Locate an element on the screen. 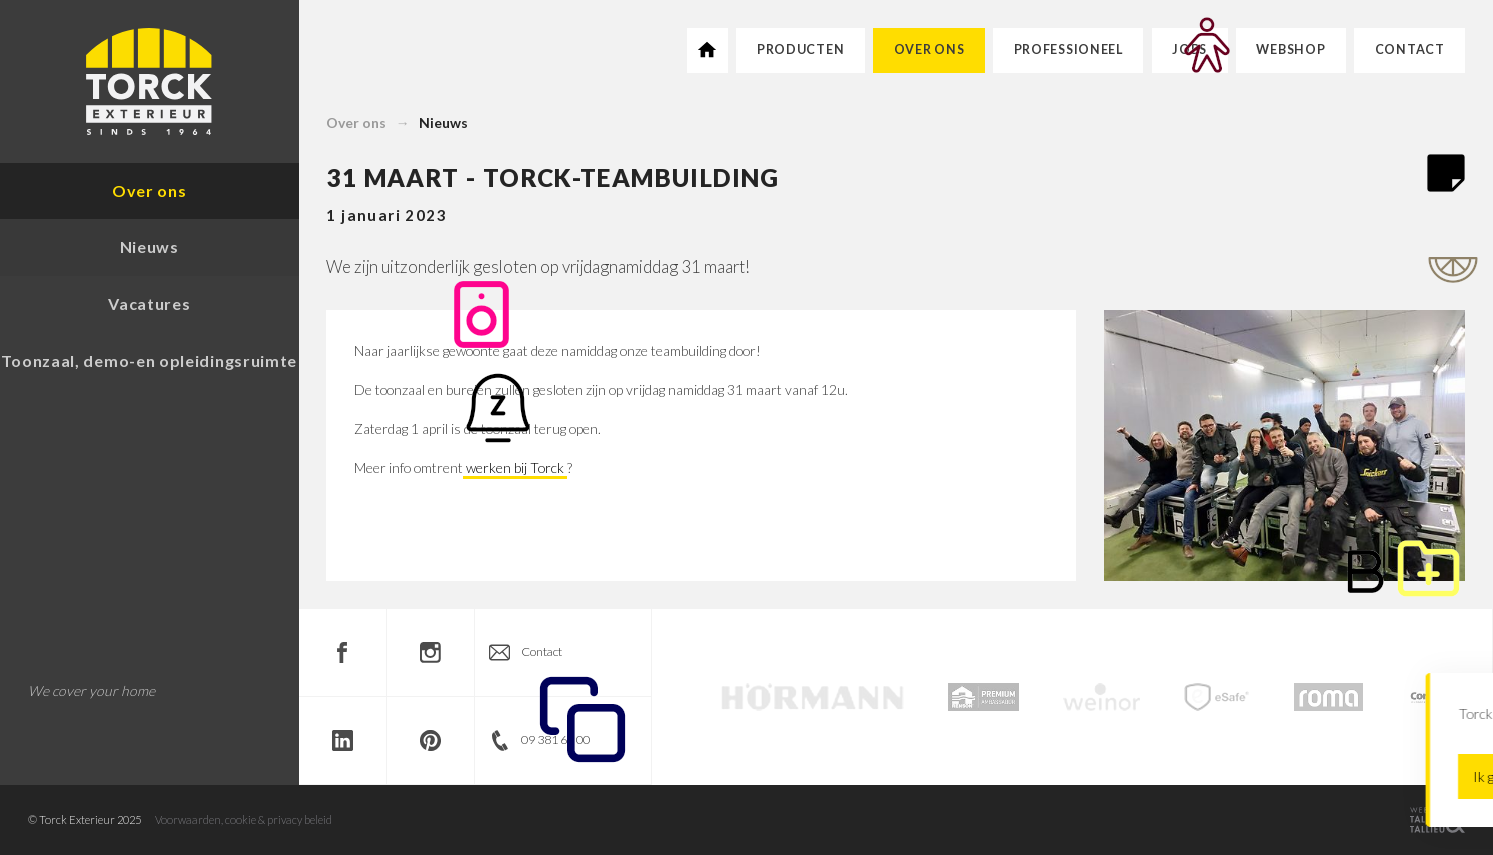 The height and width of the screenshot is (855, 1493). indicates citrus or fruit-related content is located at coordinates (1453, 266).